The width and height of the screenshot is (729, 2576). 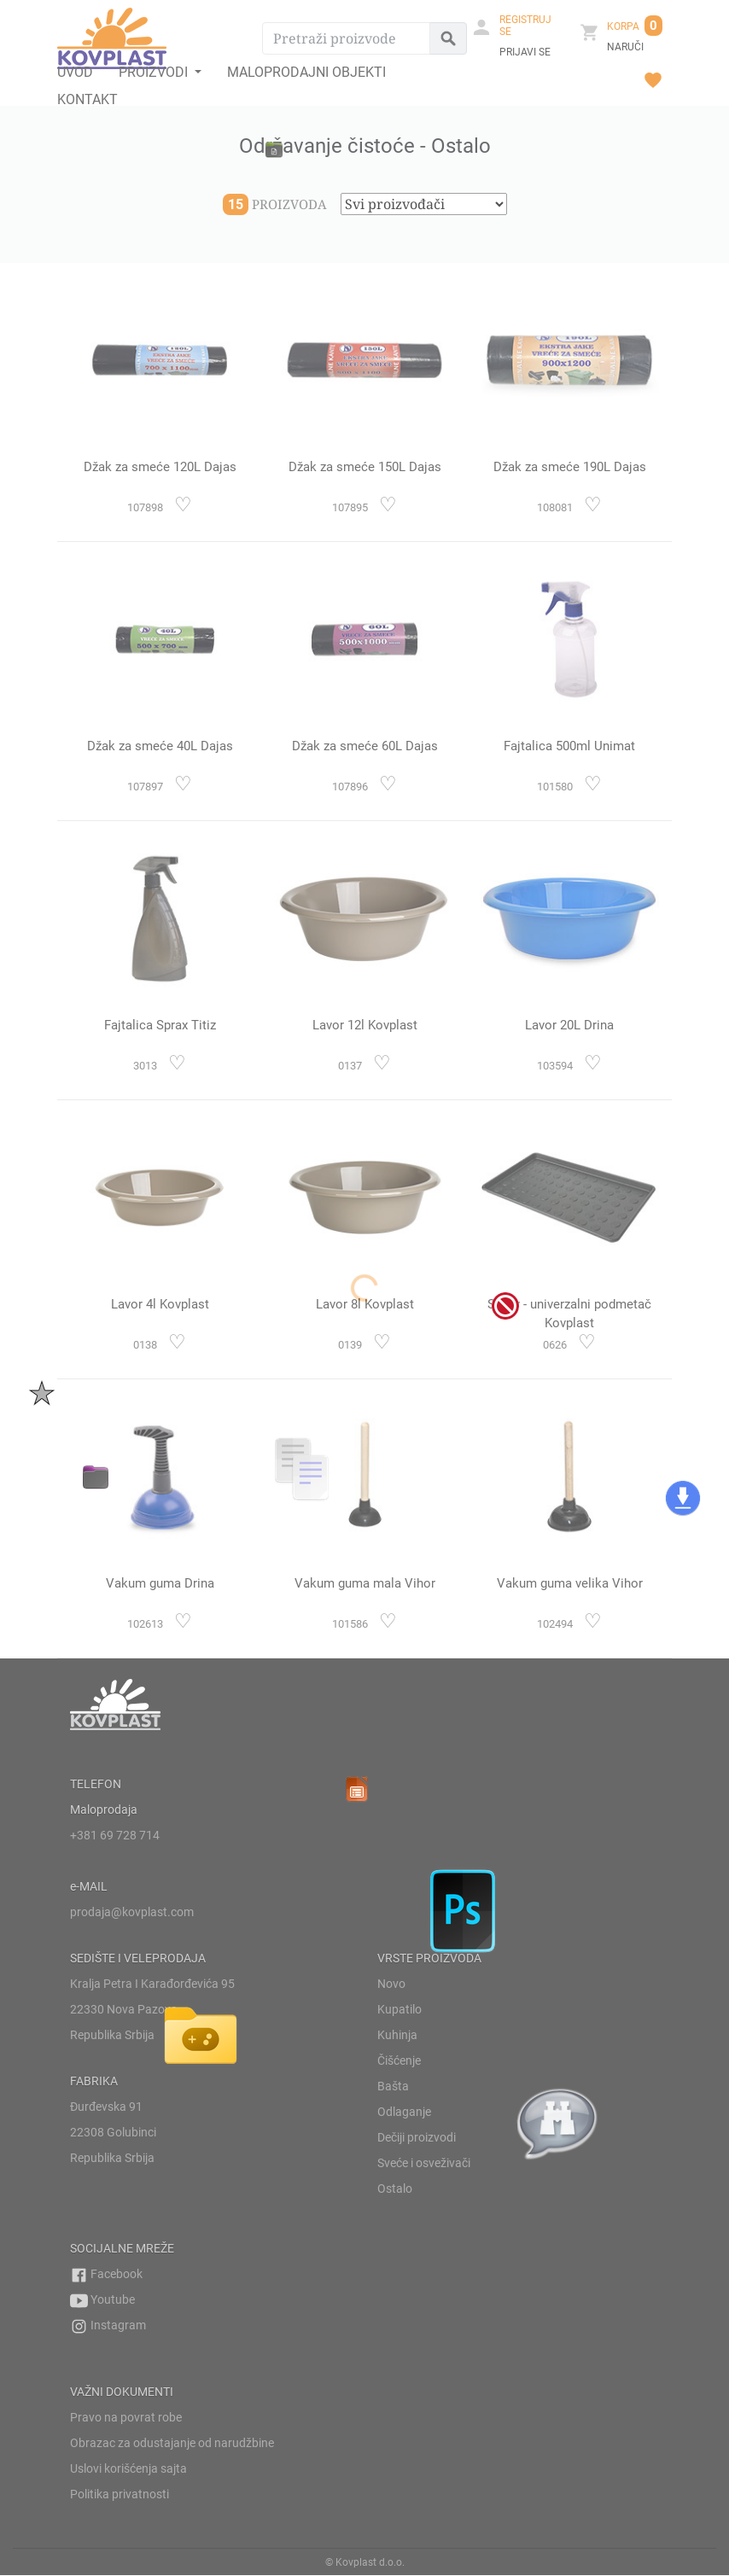 What do you see at coordinates (201, 2037) in the screenshot?
I see `open your games folder` at bounding box center [201, 2037].